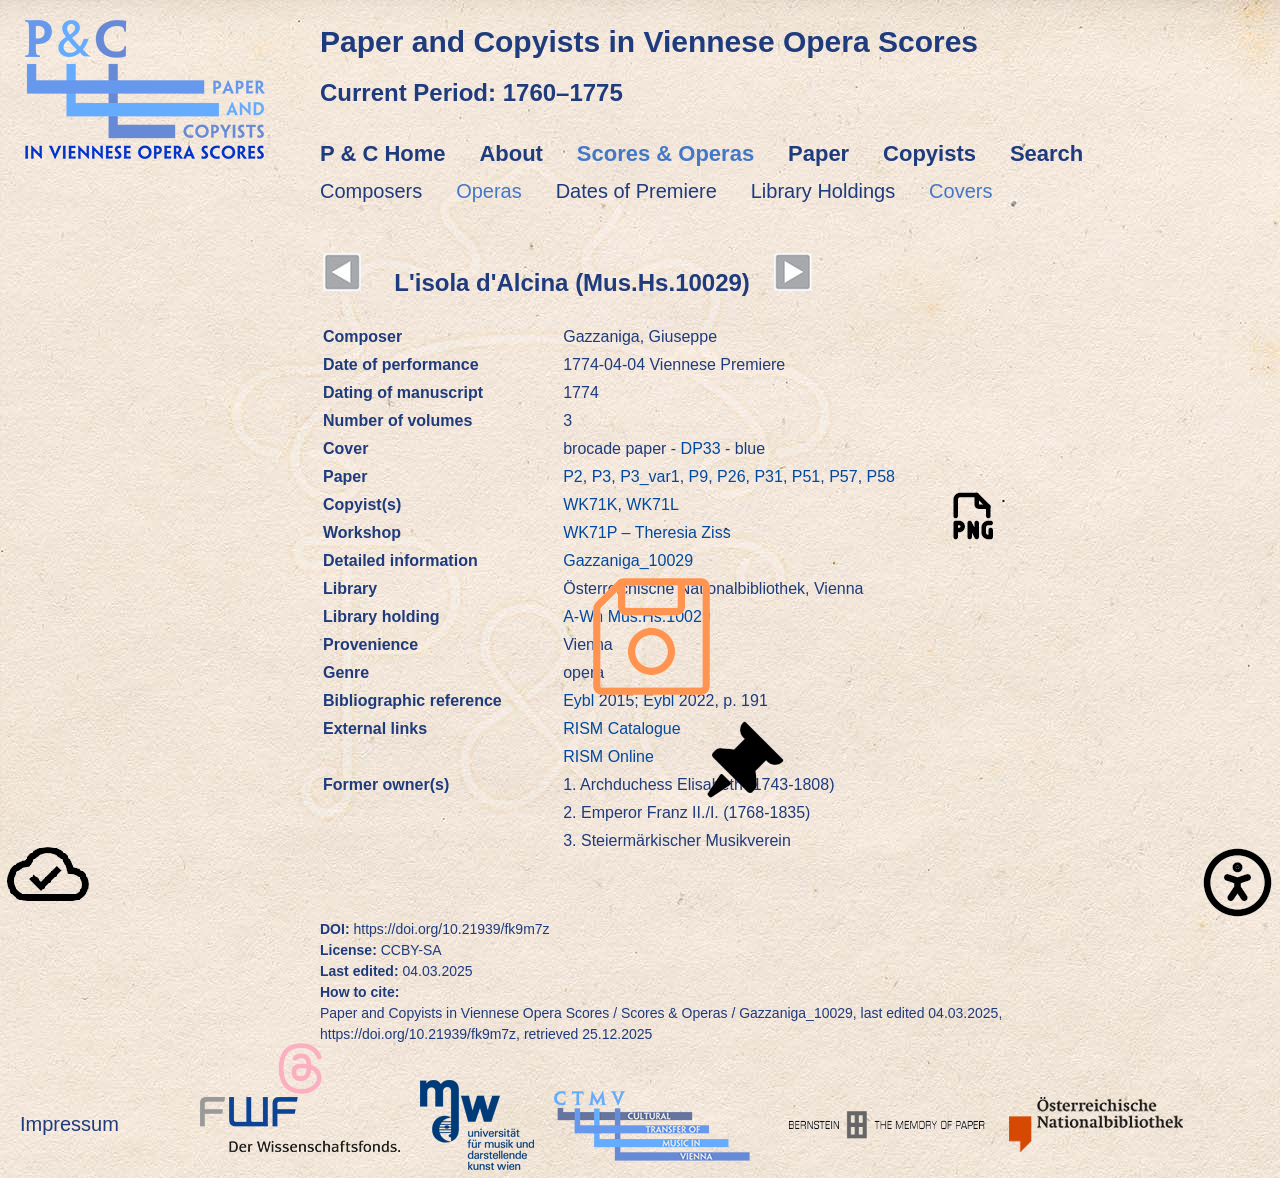 The width and height of the screenshot is (1280, 1178). I want to click on indicates accessibility features are available, so click(1237, 882).